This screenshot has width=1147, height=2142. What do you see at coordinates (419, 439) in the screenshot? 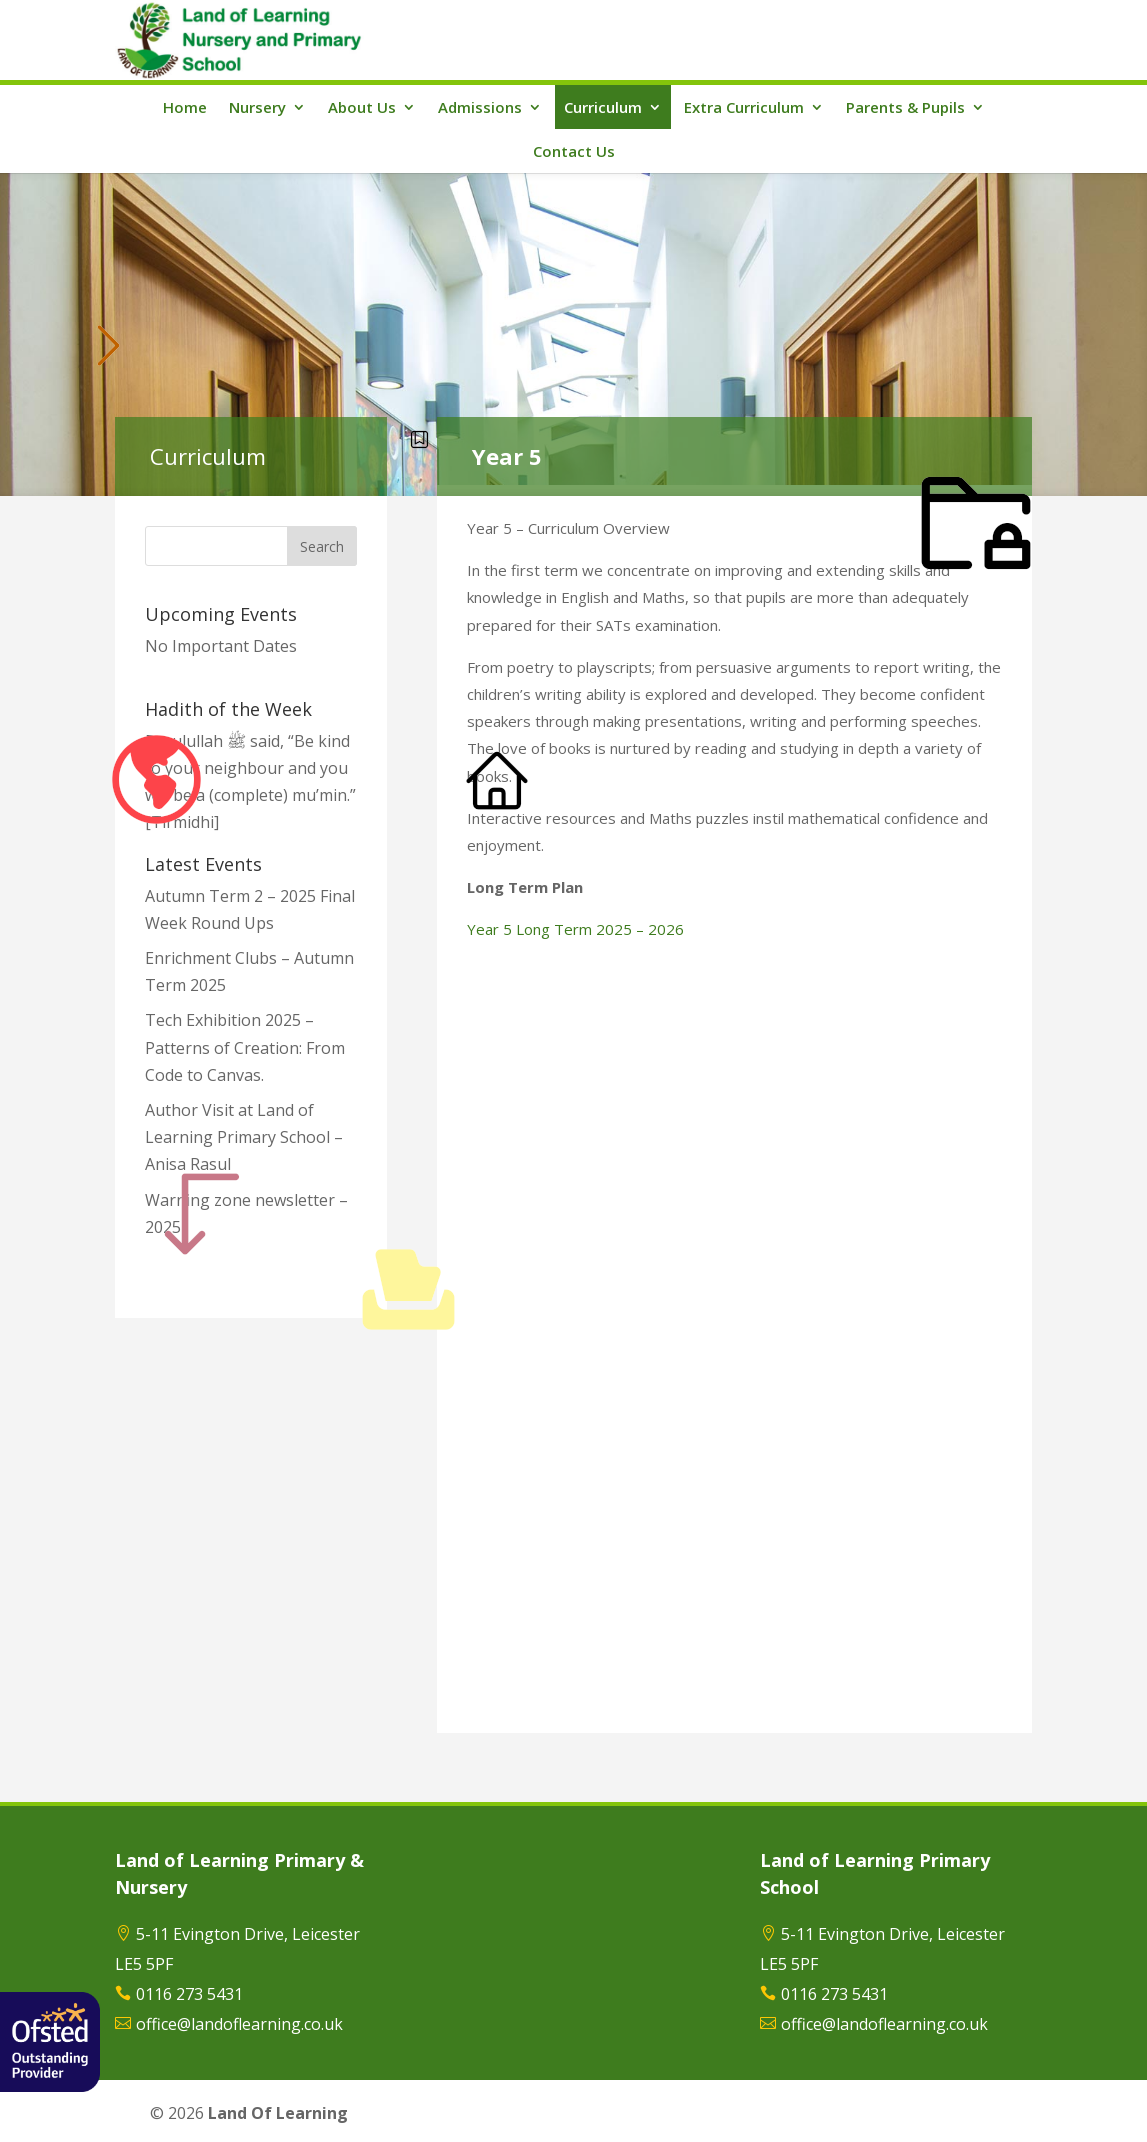
I see `save this item to your bookmarks` at bounding box center [419, 439].